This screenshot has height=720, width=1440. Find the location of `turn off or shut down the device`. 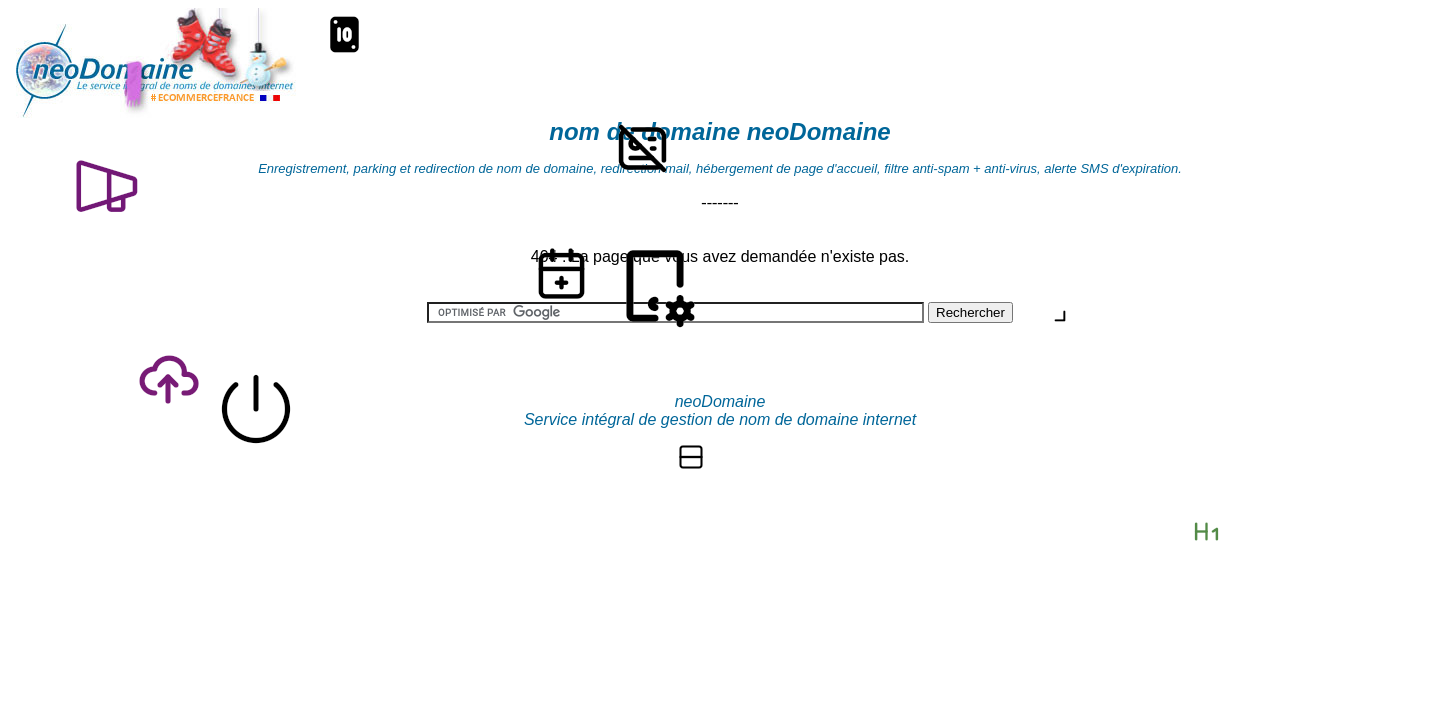

turn off or shut down the device is located at coordinates (256, 409).